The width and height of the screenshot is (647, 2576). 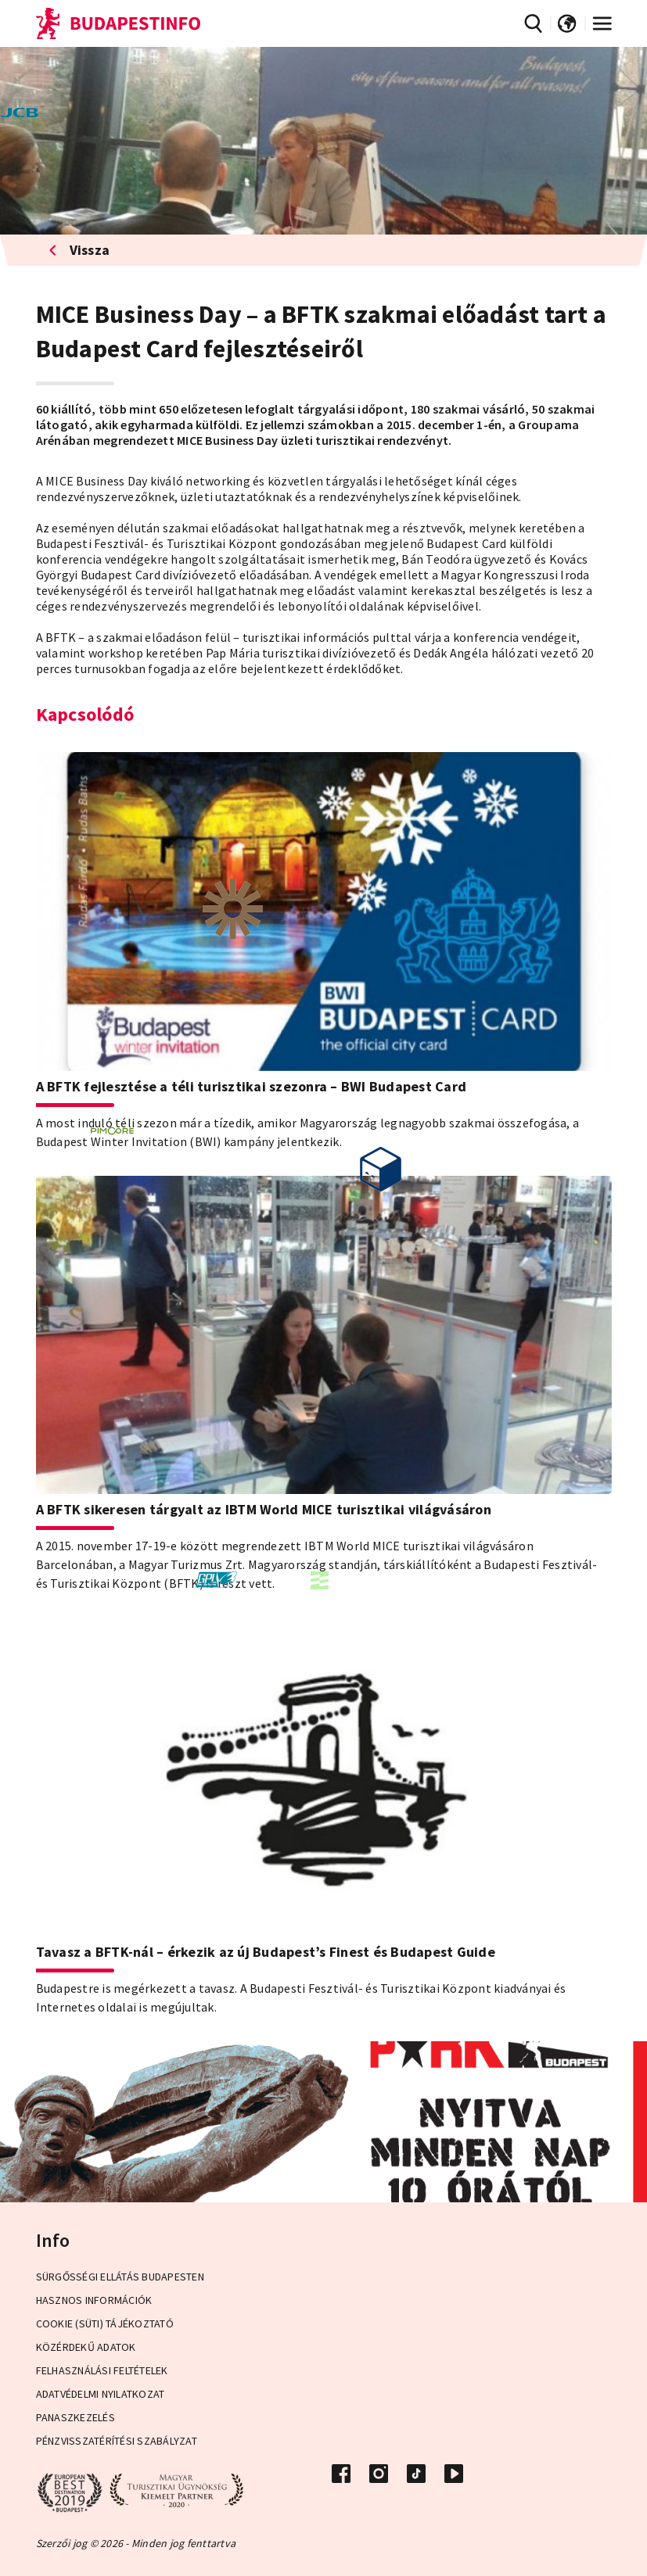 What do you see at coordinates (112, 1130) in the screenshot?
I see `pimcore platform logo` at bounding box center [112, 1130].